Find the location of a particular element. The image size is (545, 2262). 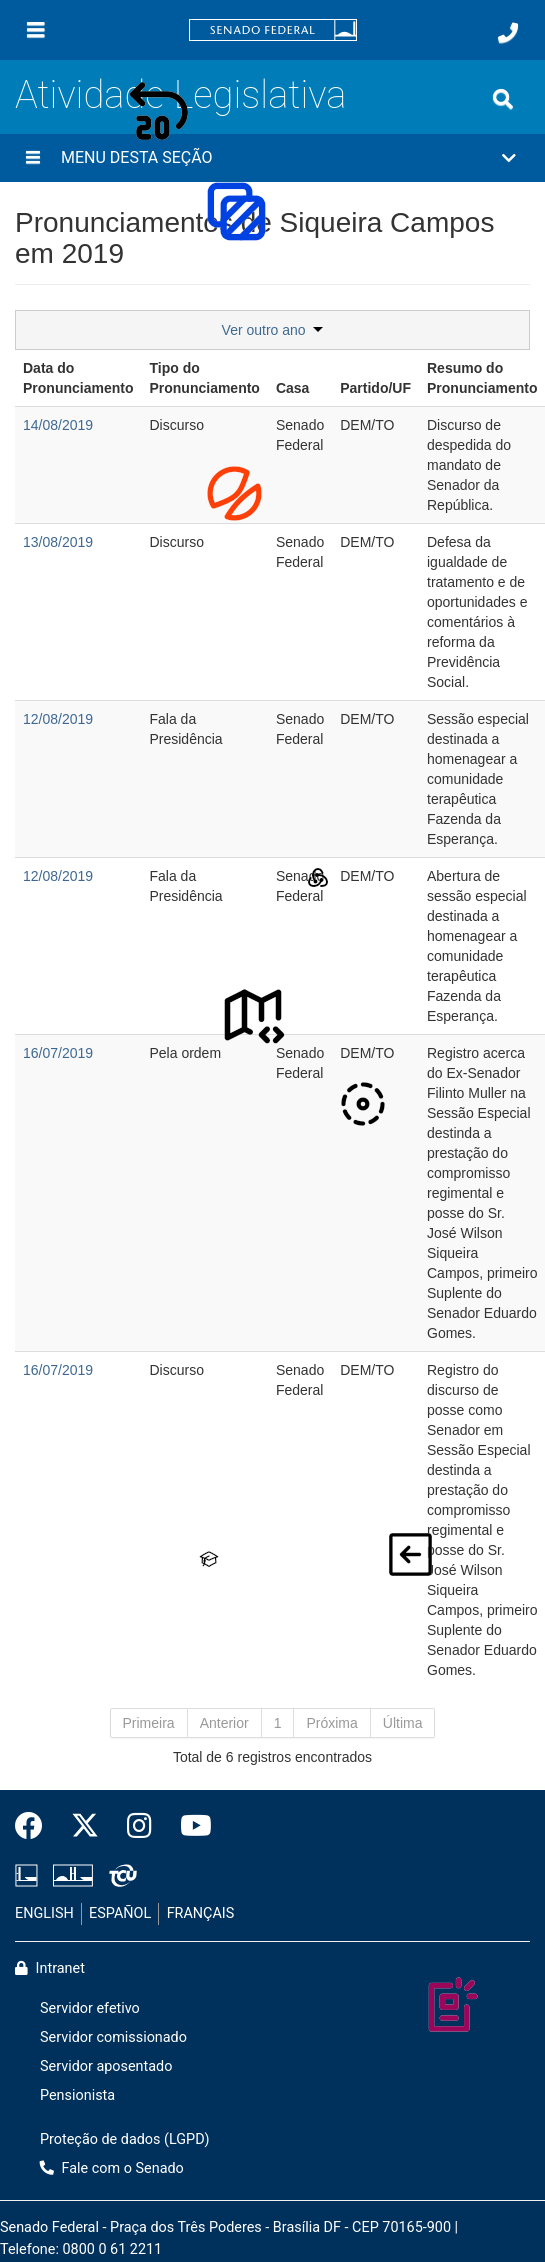

access map developer tools or API settings is located at coordinates (253, 1015).